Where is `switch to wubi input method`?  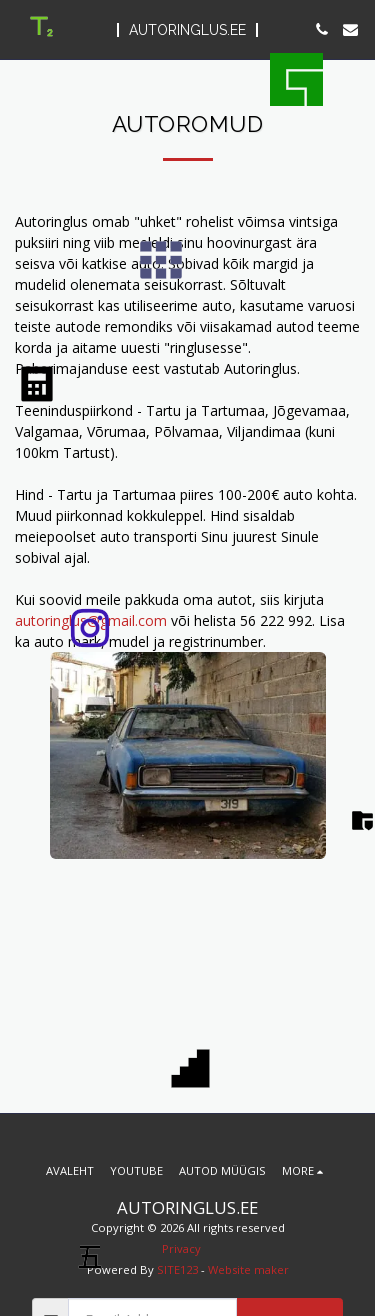 switch to wubi input method is located at coordinates (90, 1257).